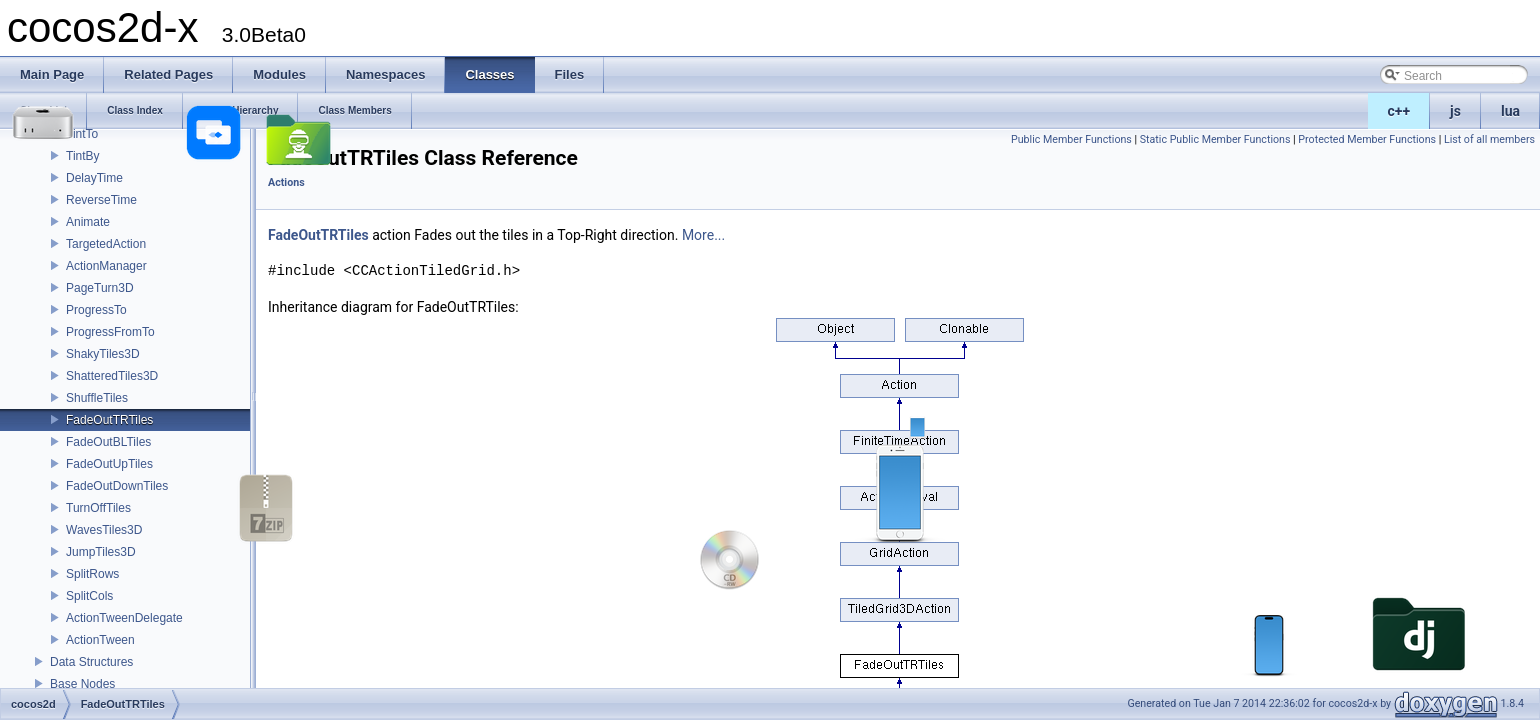 This screenshot has height=720, width=1540. I want to click on represents a mac mini device in system settings, so click(43, 122).